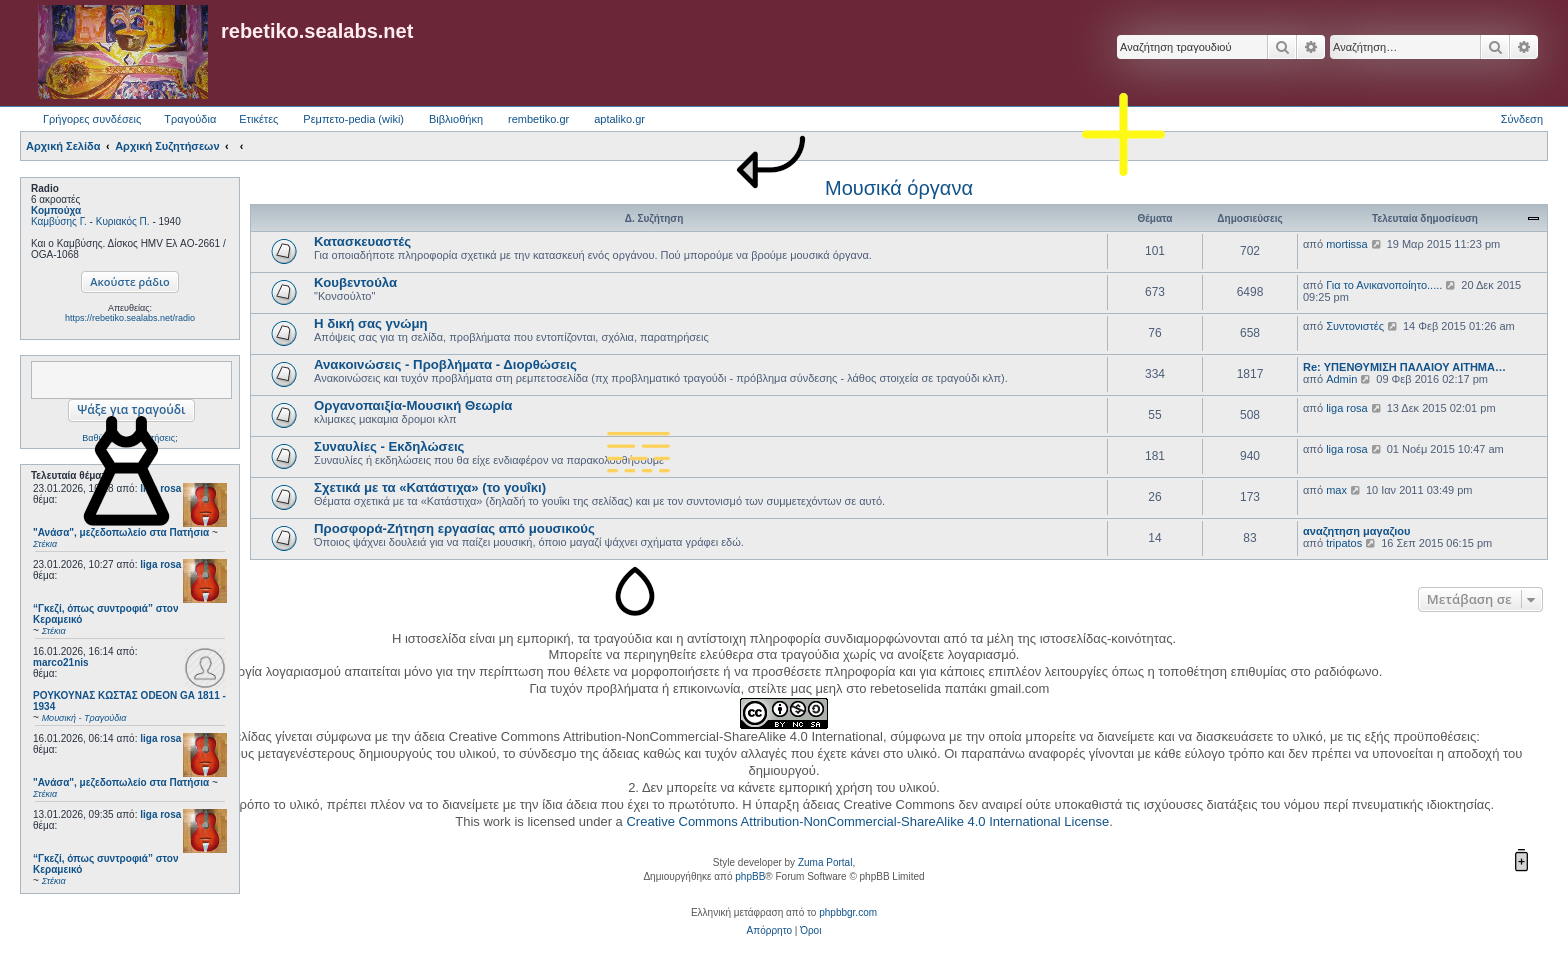 The width and height of the screenshot is (1568, 970). What do you see at coordinates (638, 453) in the screenshot?
I see `apply a gradient effect to an element` at bounding box center [638, 453].